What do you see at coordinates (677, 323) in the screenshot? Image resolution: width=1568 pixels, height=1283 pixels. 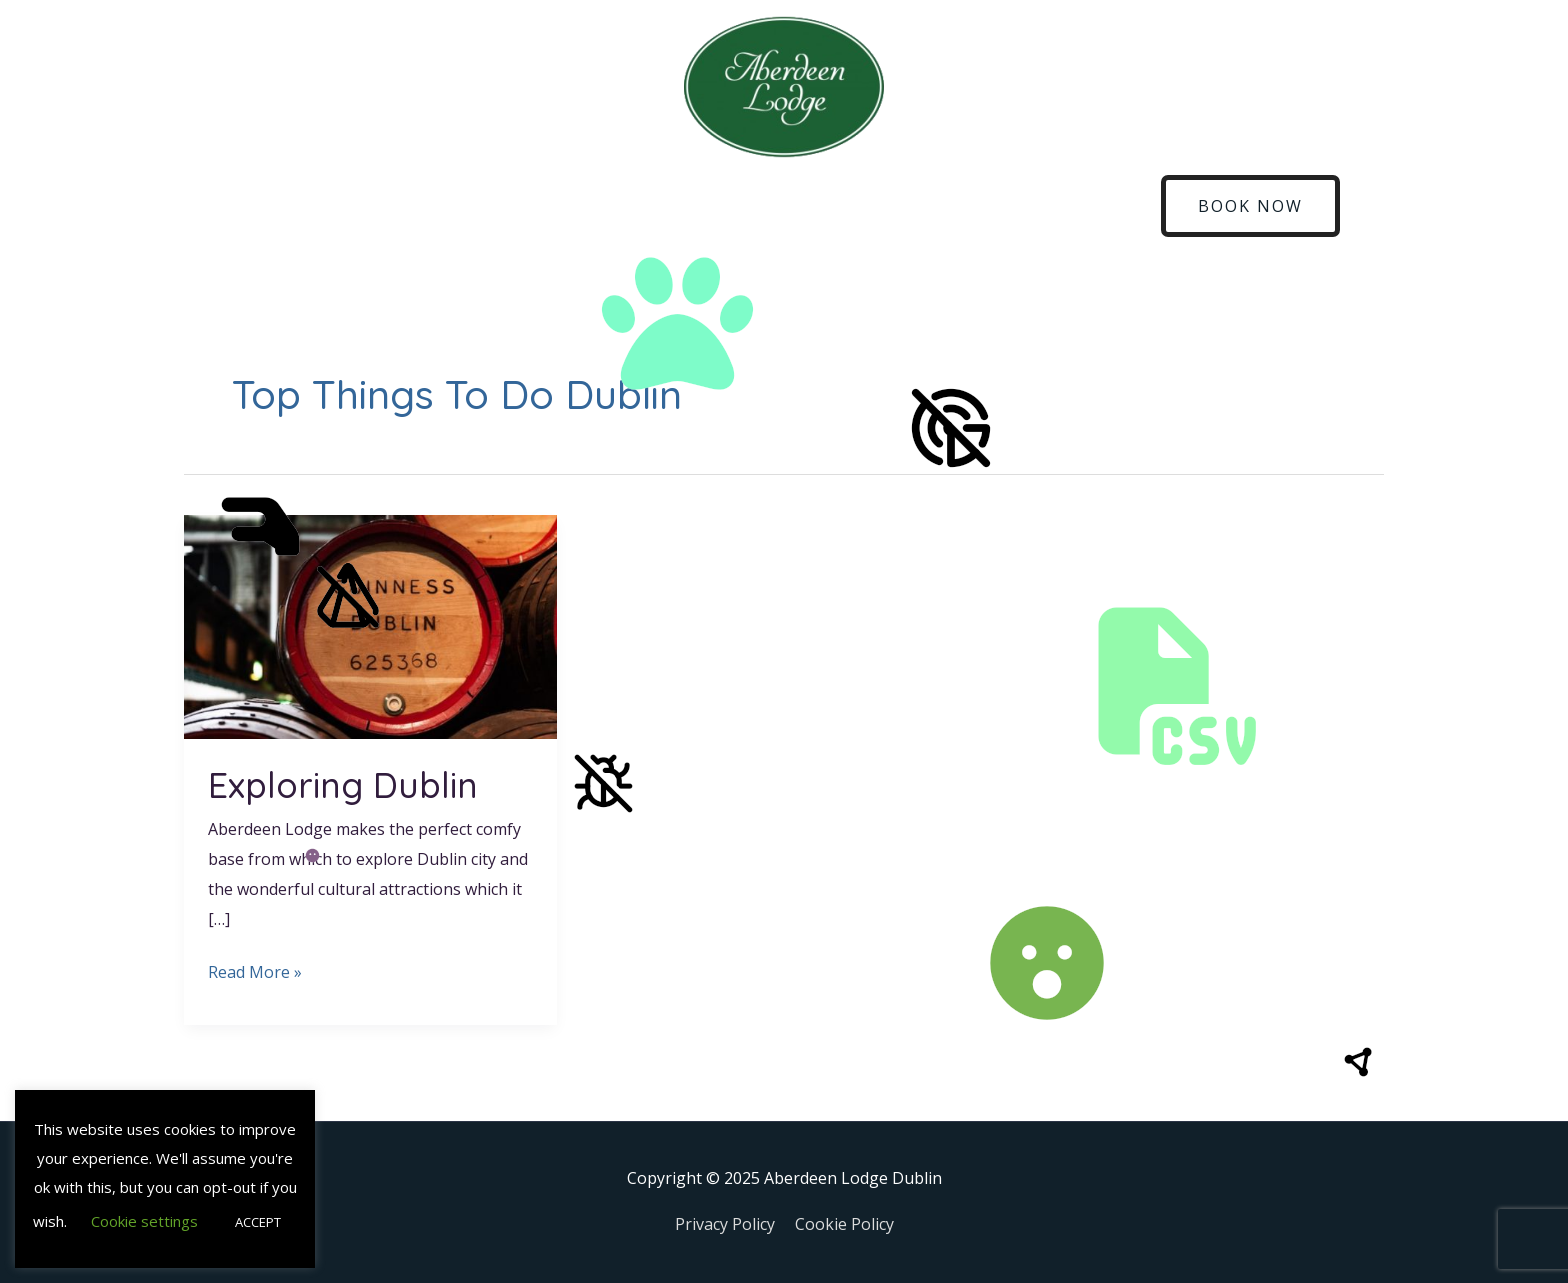 I see `access pet-related features or settings` at bounding box center [677, 323].